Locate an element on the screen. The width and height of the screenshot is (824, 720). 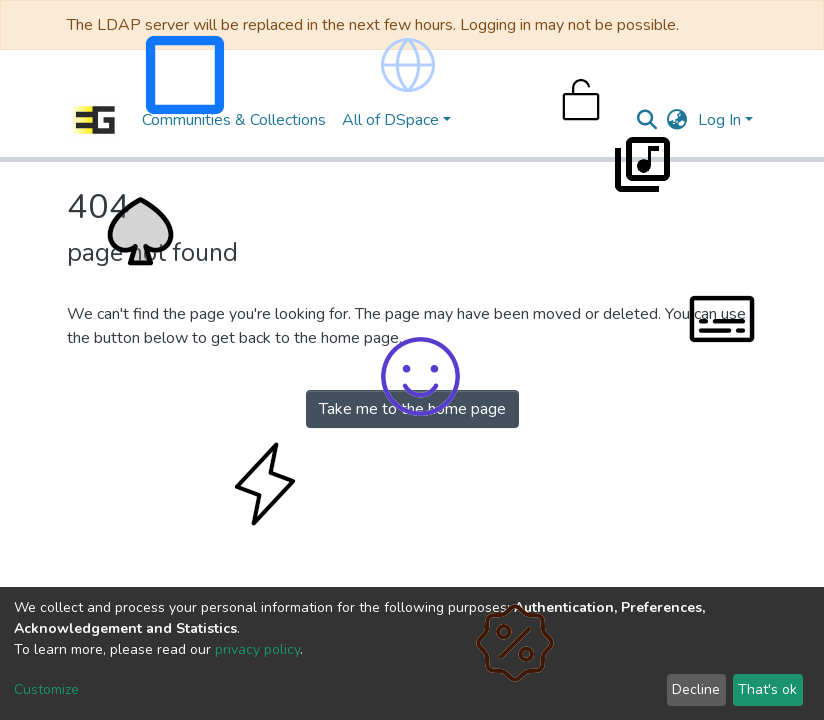
playing cards or card game feature is located at coordinates (140, 232).